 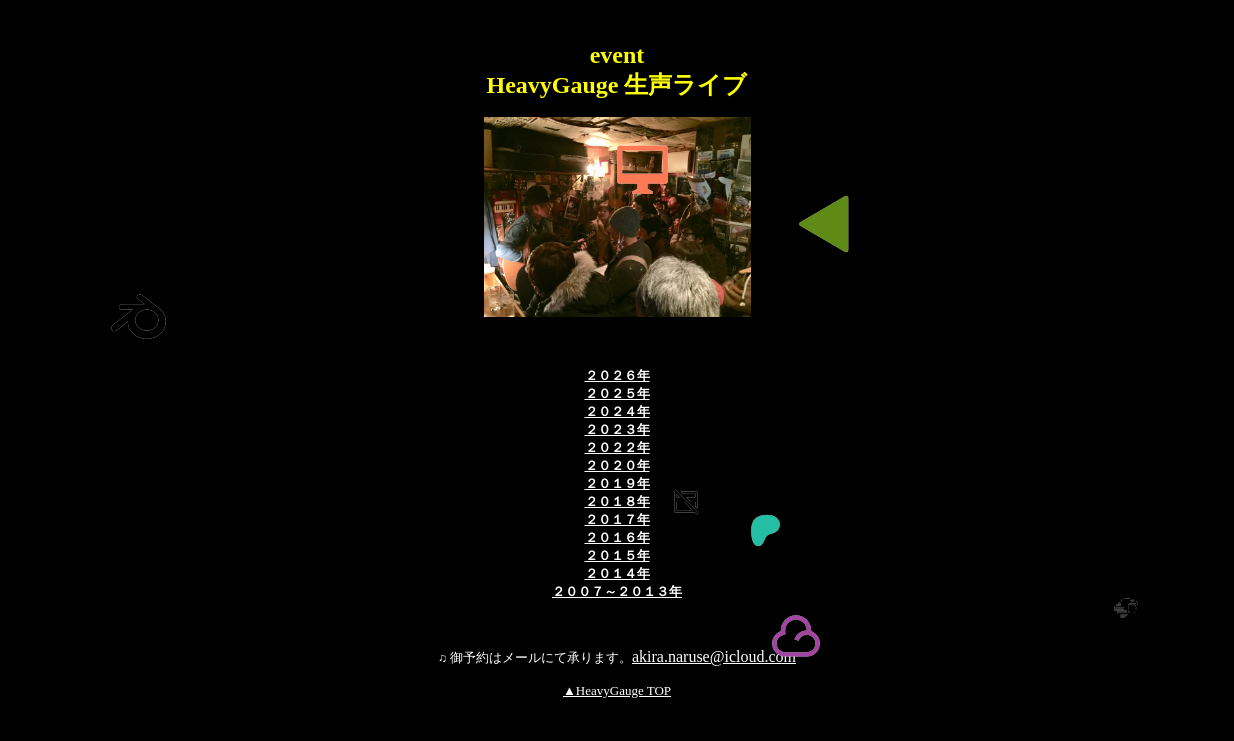 What do you see at coordinates (642, 168) in the screenshot?
I see `mac desktop or imac device` at bounding box center [642, 168].